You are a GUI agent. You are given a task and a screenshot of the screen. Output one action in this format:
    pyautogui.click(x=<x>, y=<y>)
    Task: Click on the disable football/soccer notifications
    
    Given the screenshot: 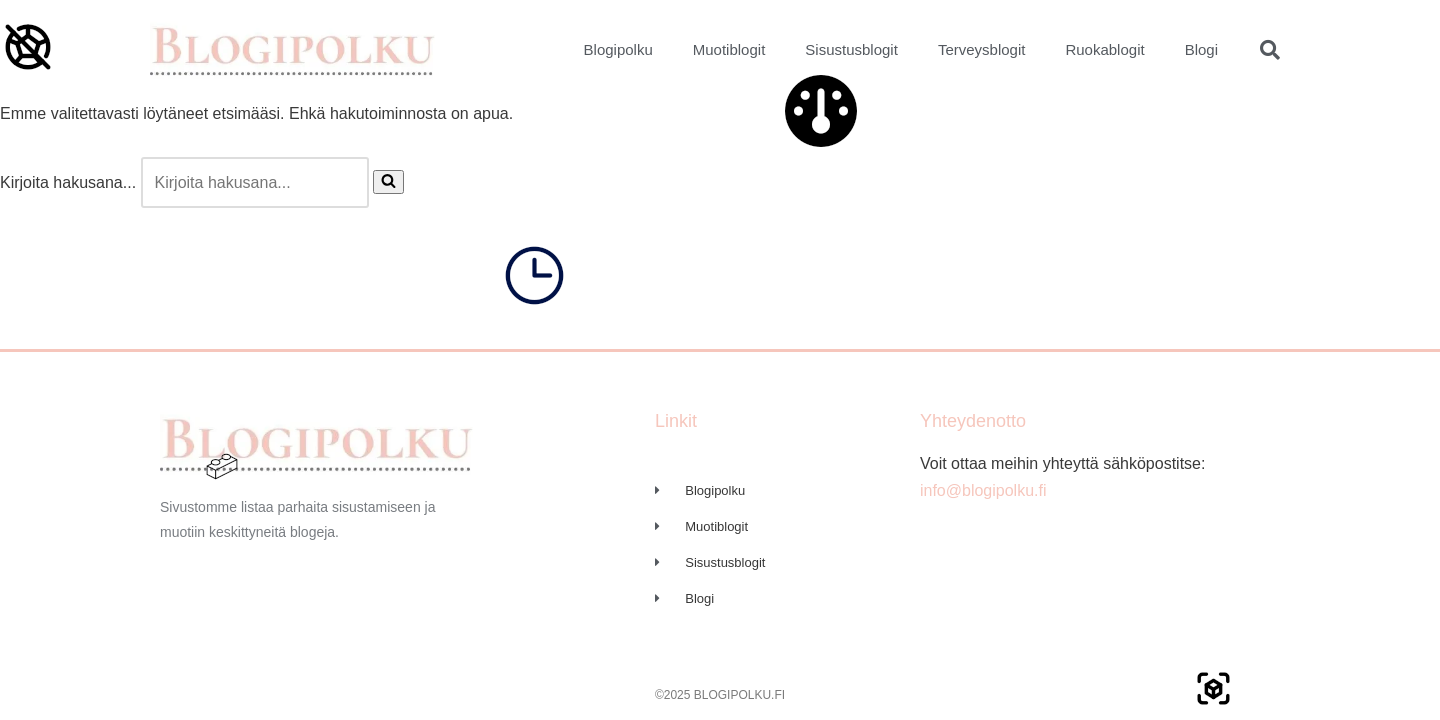 What is the action you would take?
    pyautogui.click(x=28, y=47)
    